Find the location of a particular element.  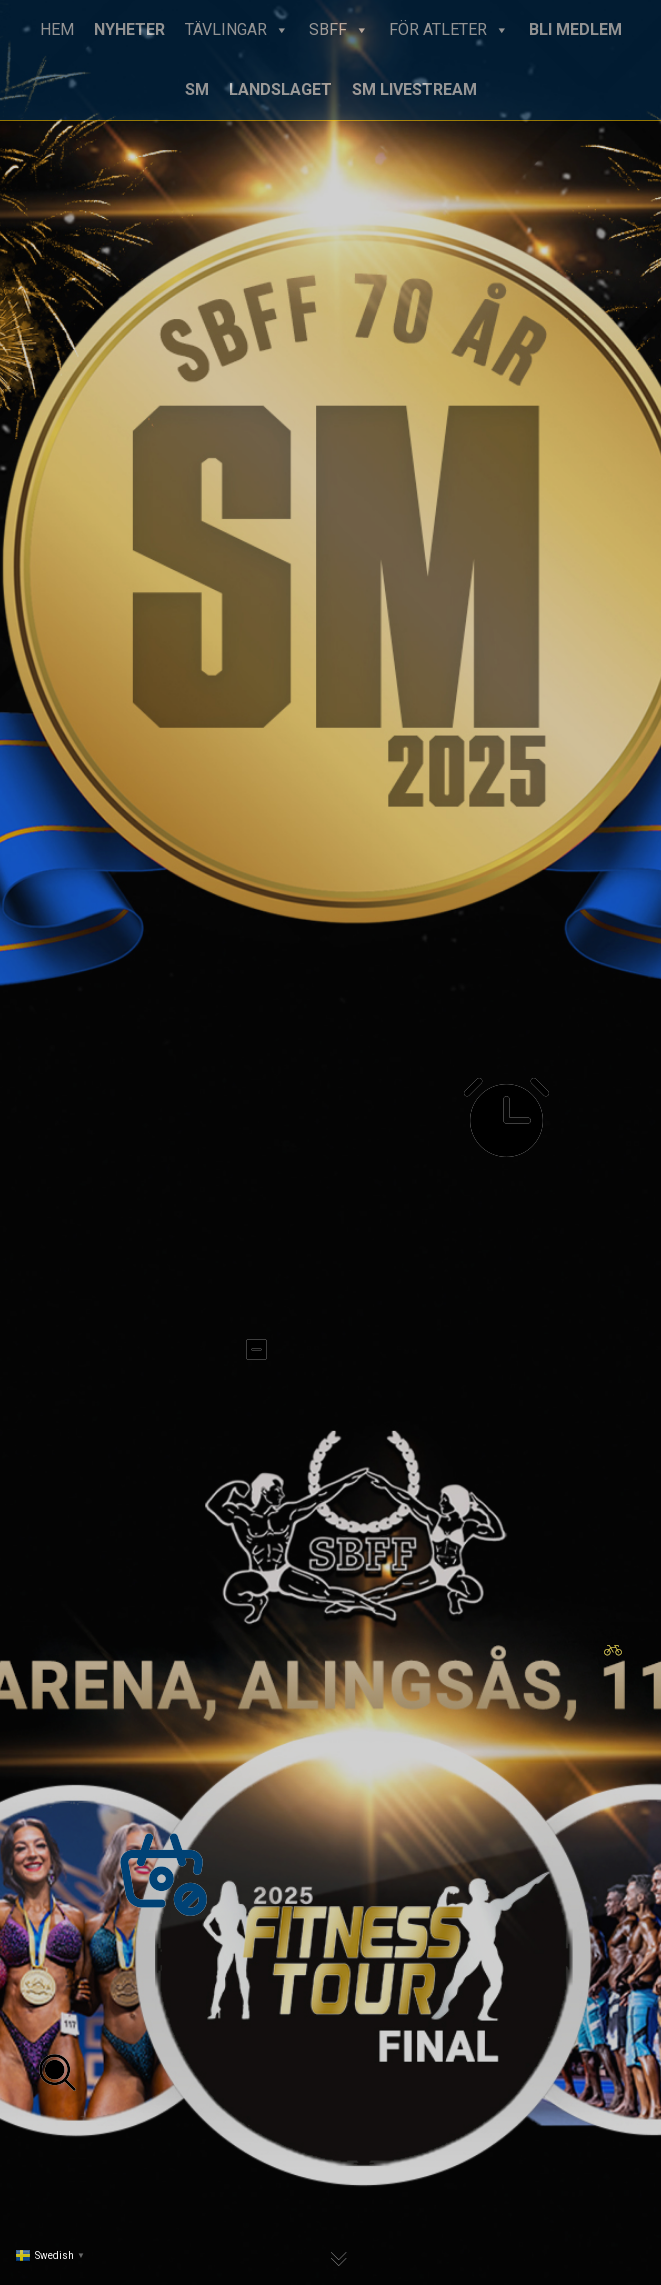

cancel or remove shopping basket is located at coordinates (161, 1870).